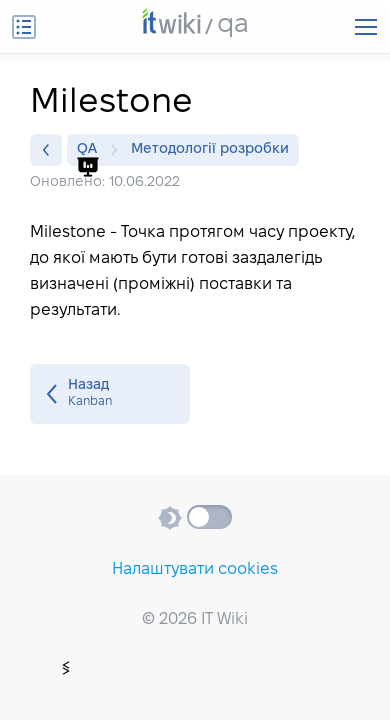 The width and height of the screenshot is (390, 720). I want to click on view presentation analytics, so click(88, 167).